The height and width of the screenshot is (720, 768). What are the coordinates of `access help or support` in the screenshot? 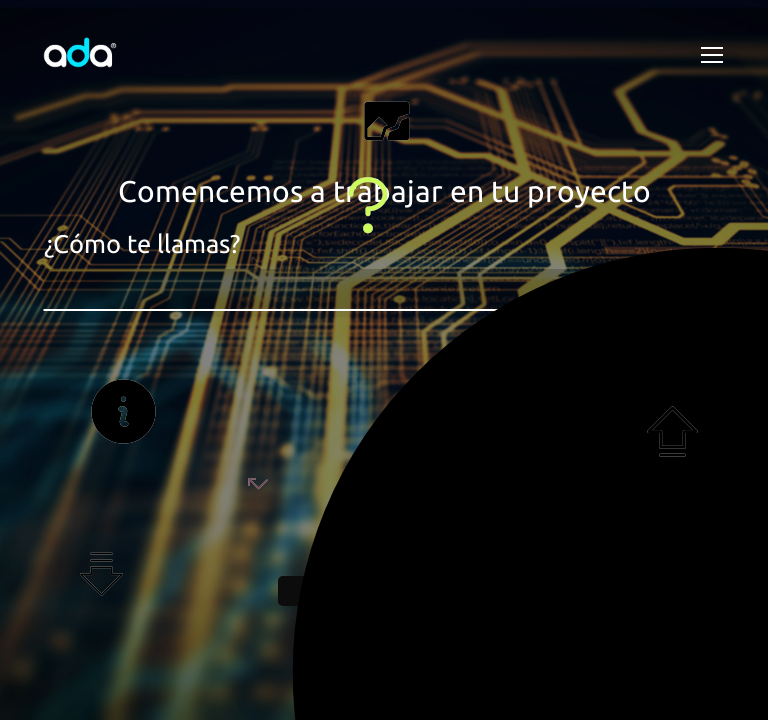 It's located at (368, 204).